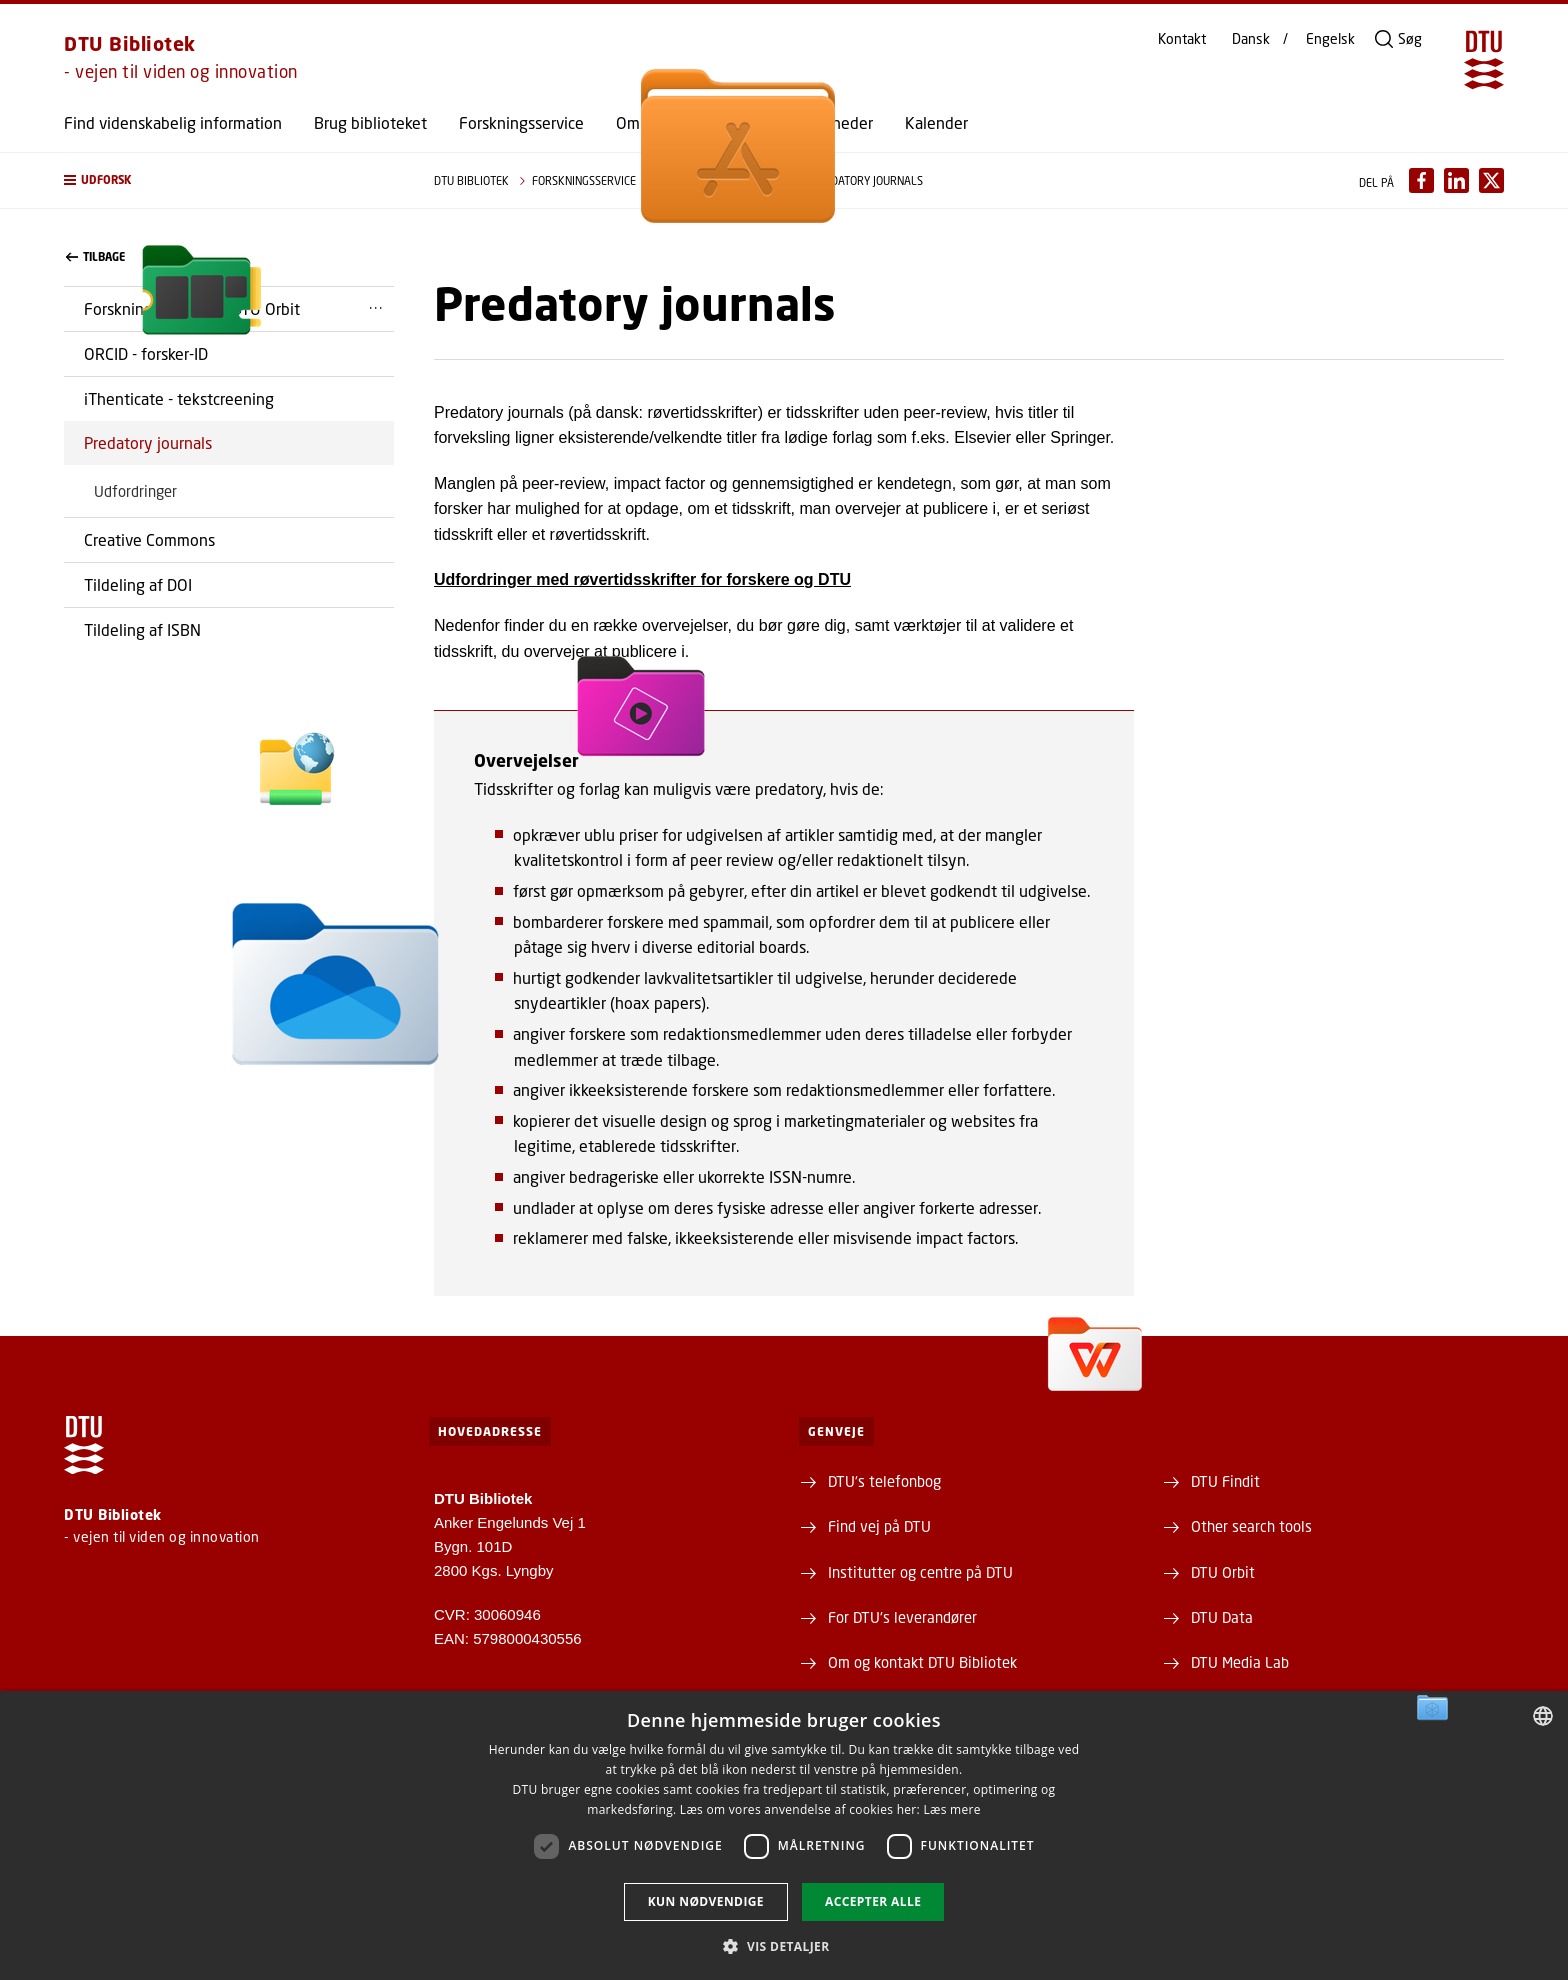 The height and width of the screenshot is (1980, 1568). What do you see at coordinates (199, 293) in the screenshot?
I see `folder containing NVMe SSD storage files` at bounding box center [199, 293].